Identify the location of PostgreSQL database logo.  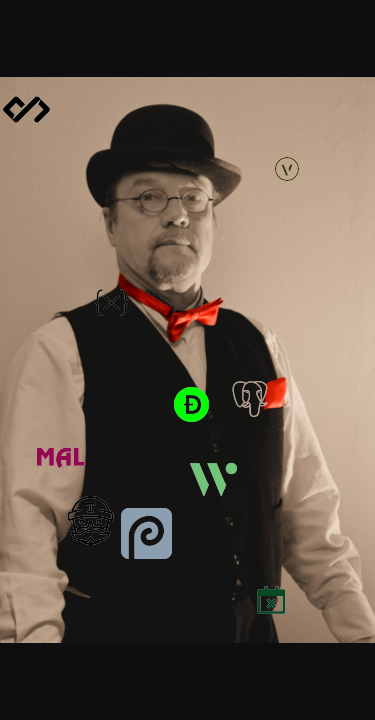
(250, 399).